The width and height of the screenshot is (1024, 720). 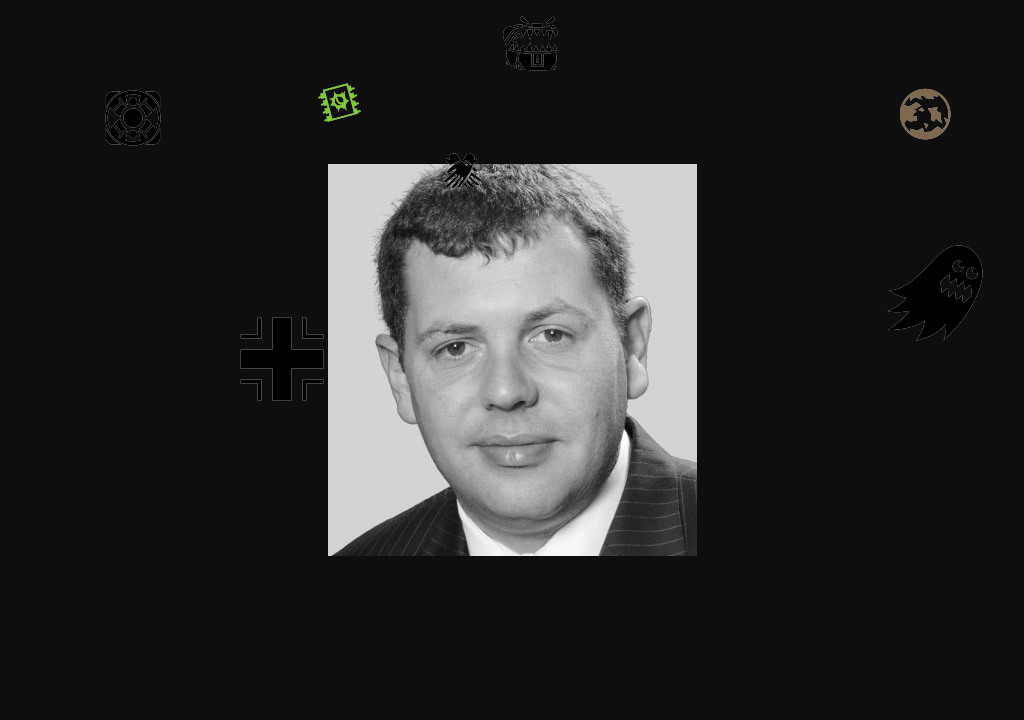 What do you see at coordinates (530, 43) in the screenshot?
I see `a trapped or dangerous treasure chest in a game` at bounding box center [530, 43].